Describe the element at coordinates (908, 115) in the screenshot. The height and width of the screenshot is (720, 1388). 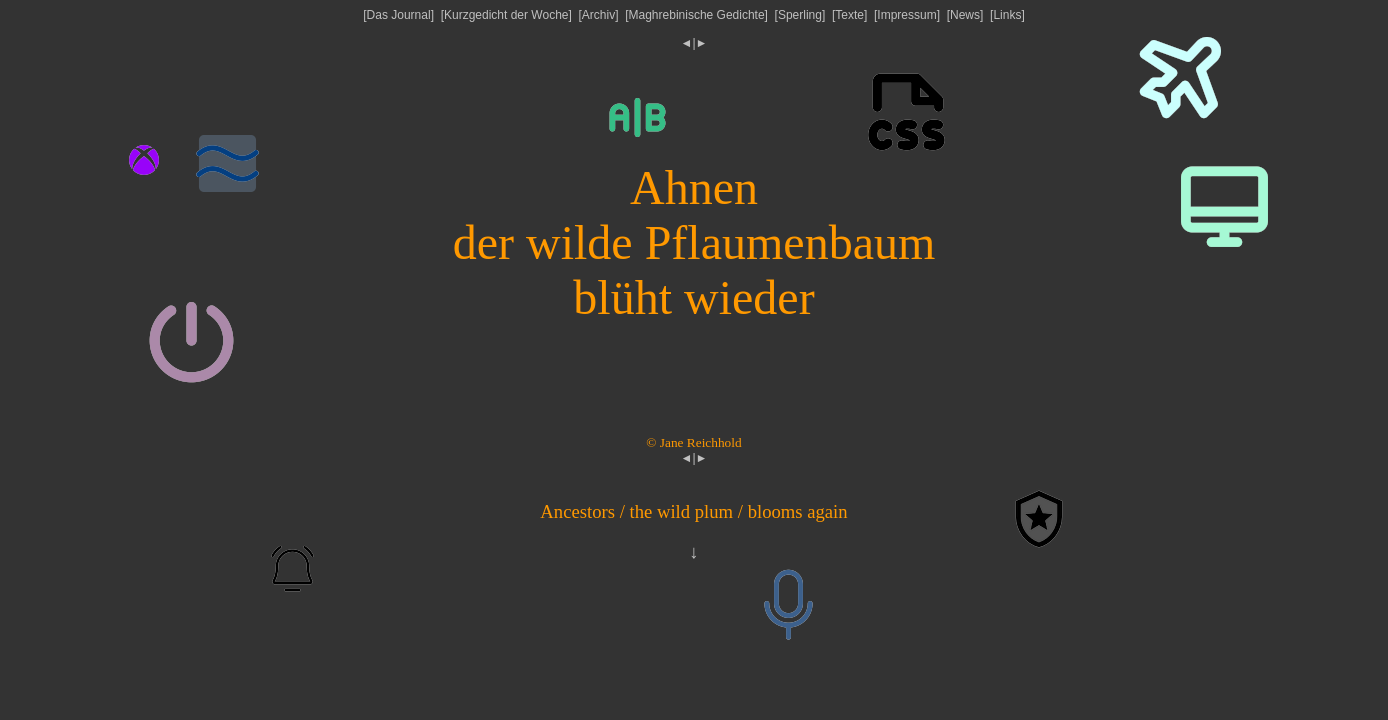
I see `open a CSS stylesheet file` at that location.